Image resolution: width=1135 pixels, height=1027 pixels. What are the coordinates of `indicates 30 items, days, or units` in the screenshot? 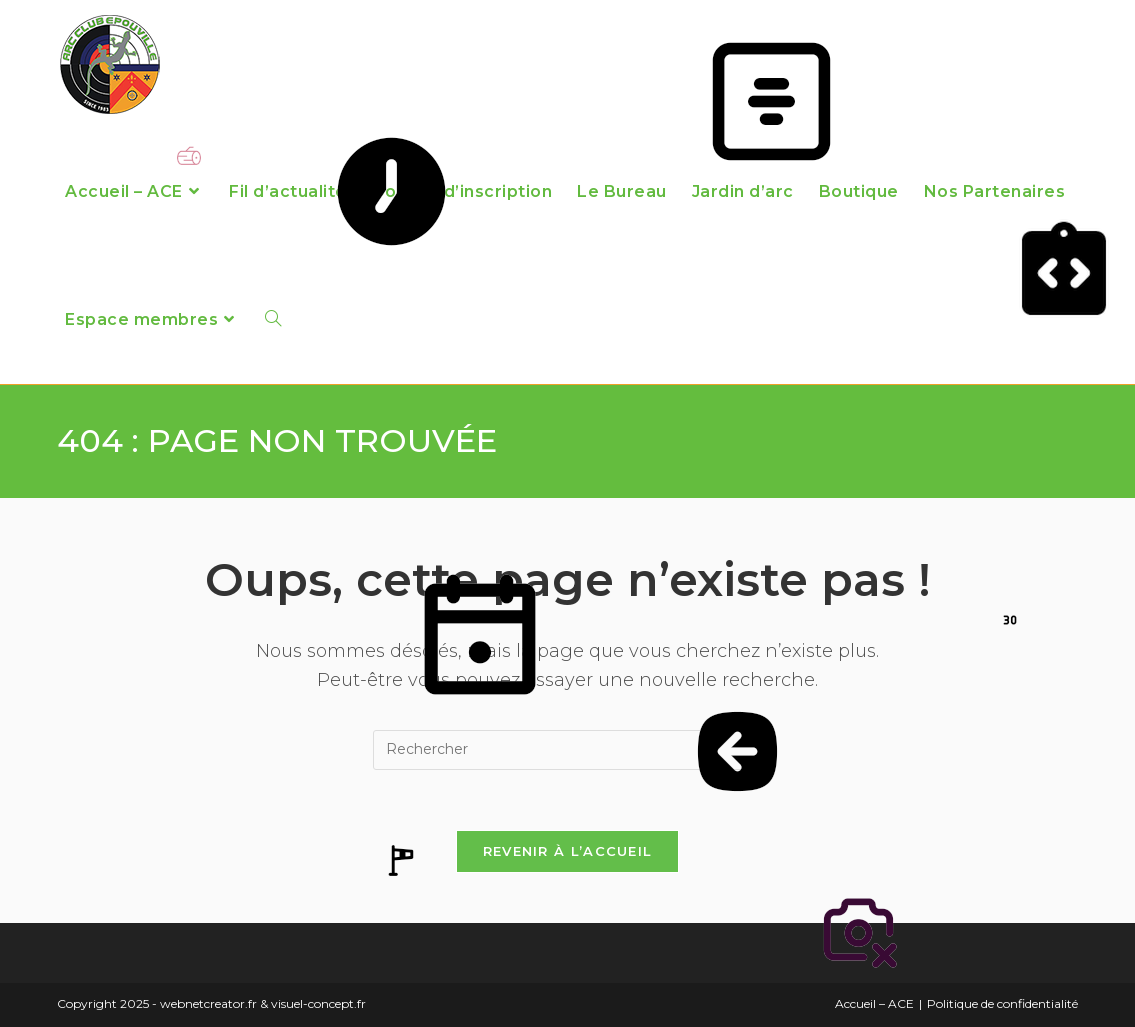 It's located at (1010, 620).